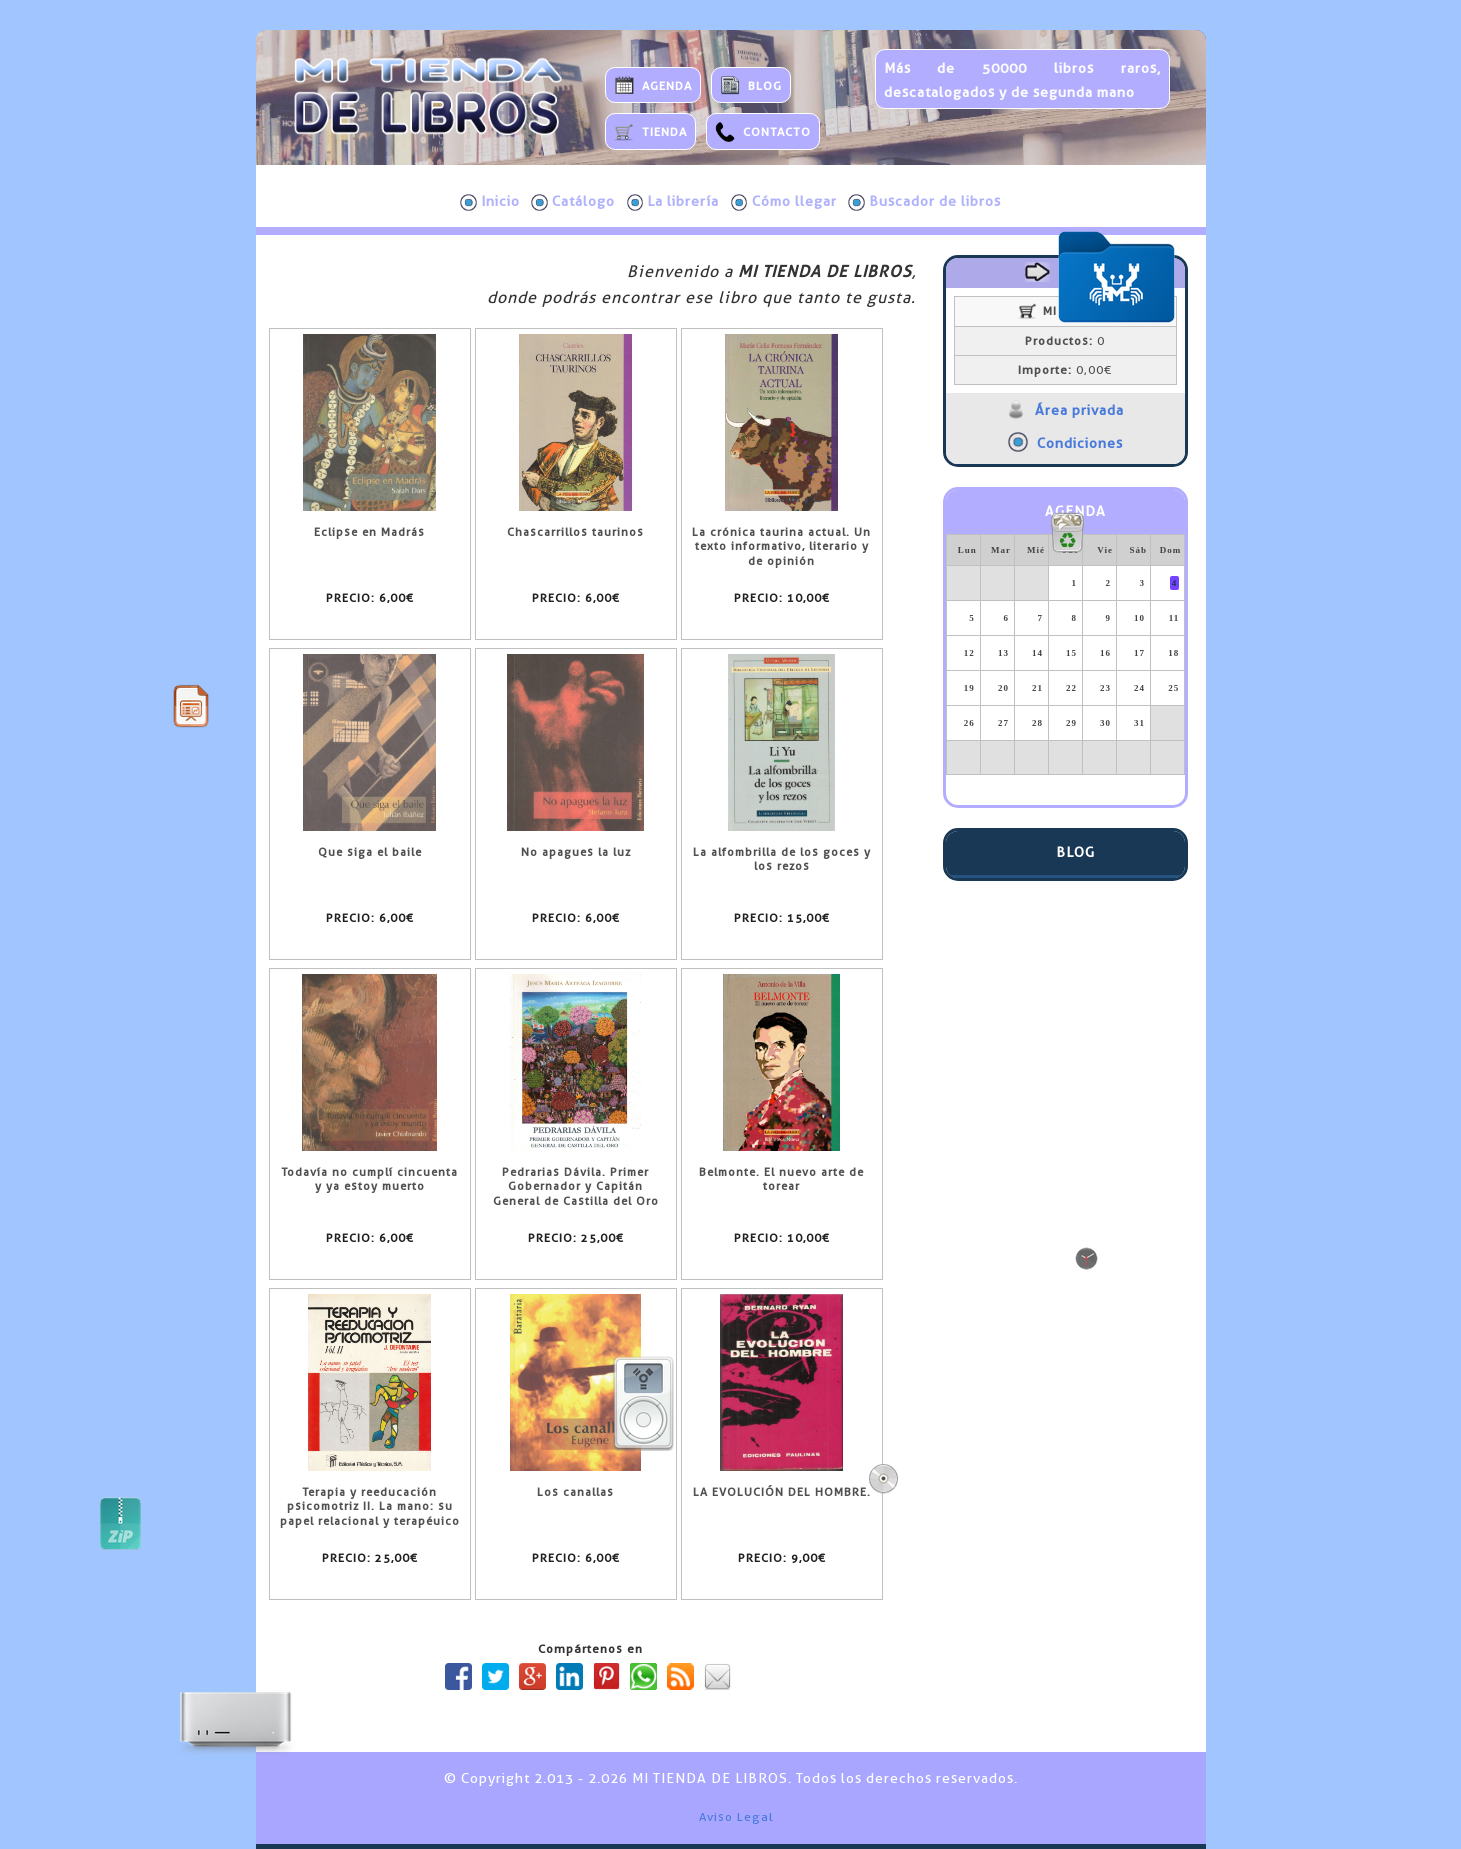 The height and width of the screenshot is (1849, 1461). What do you see at coordinates (1116, 280) in the screenshot?
I see `folder containing realtek audio drivers and software` at bounding box center [1116, 280].